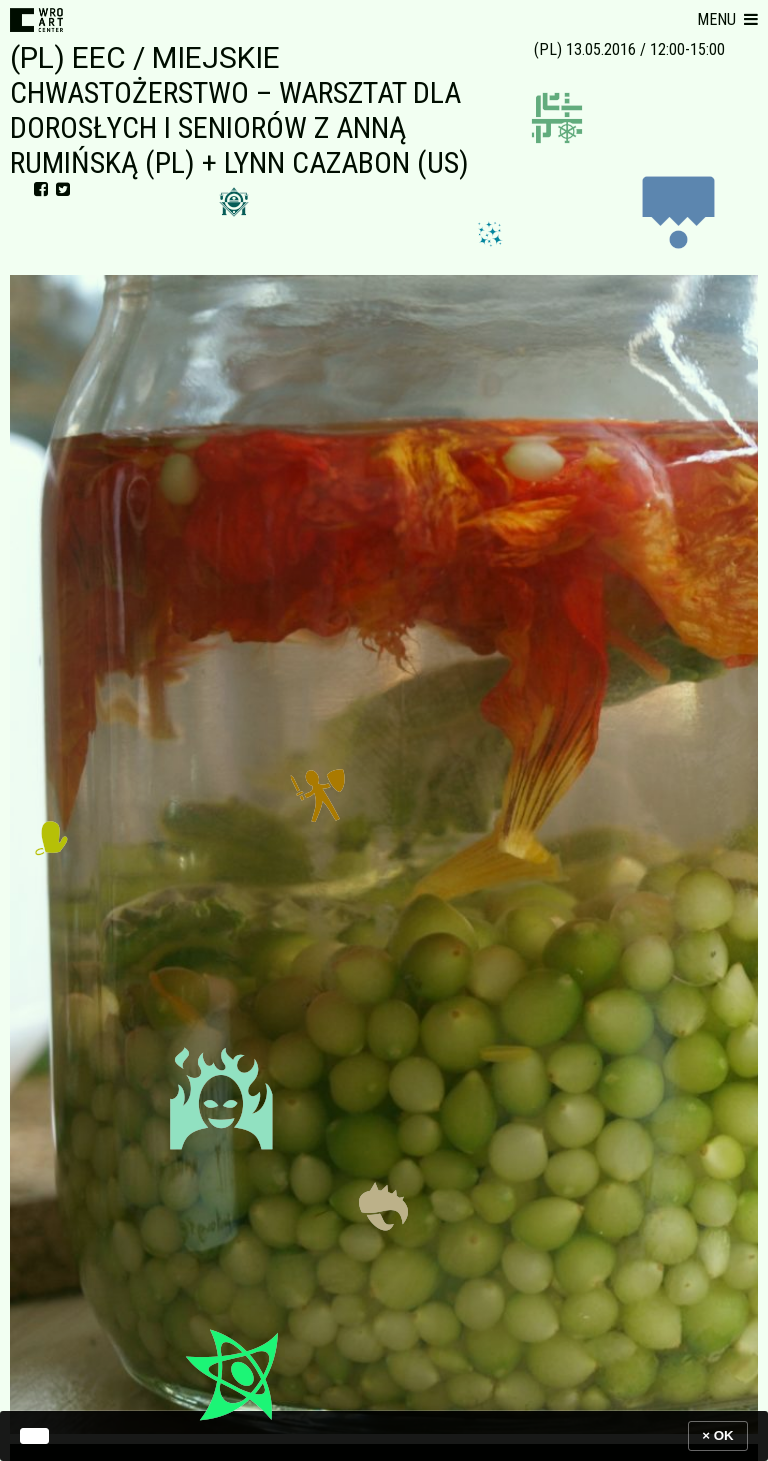 This screenshot has width=768, height=1461. I want to click on indicates a flexible or customizable reward/rating, so click(231, 1375).